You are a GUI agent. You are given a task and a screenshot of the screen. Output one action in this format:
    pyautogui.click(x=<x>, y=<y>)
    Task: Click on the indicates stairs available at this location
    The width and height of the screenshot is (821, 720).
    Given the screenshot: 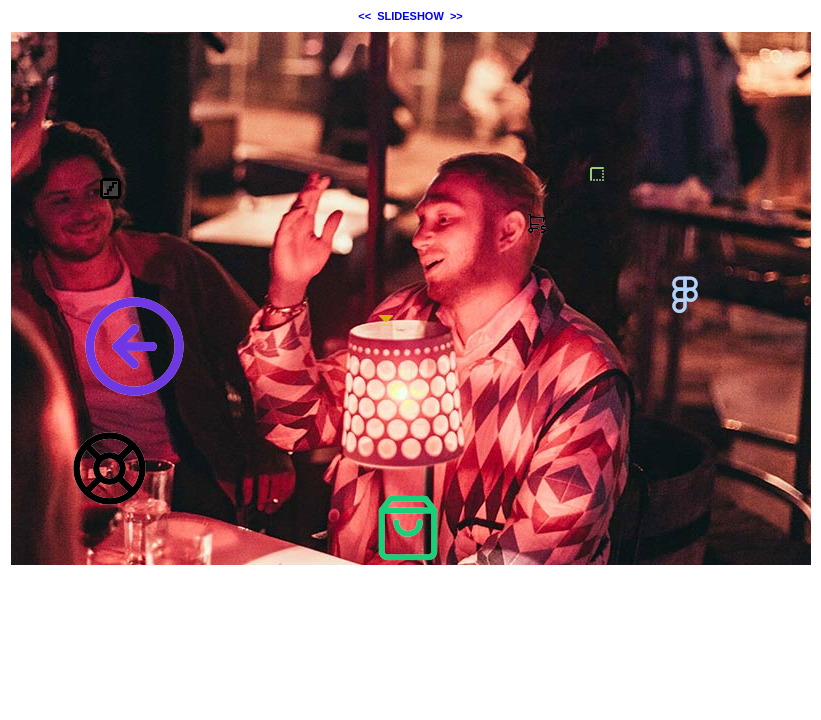 What is the action you would take?
    pyautogui.click(x=110, y=188)
    